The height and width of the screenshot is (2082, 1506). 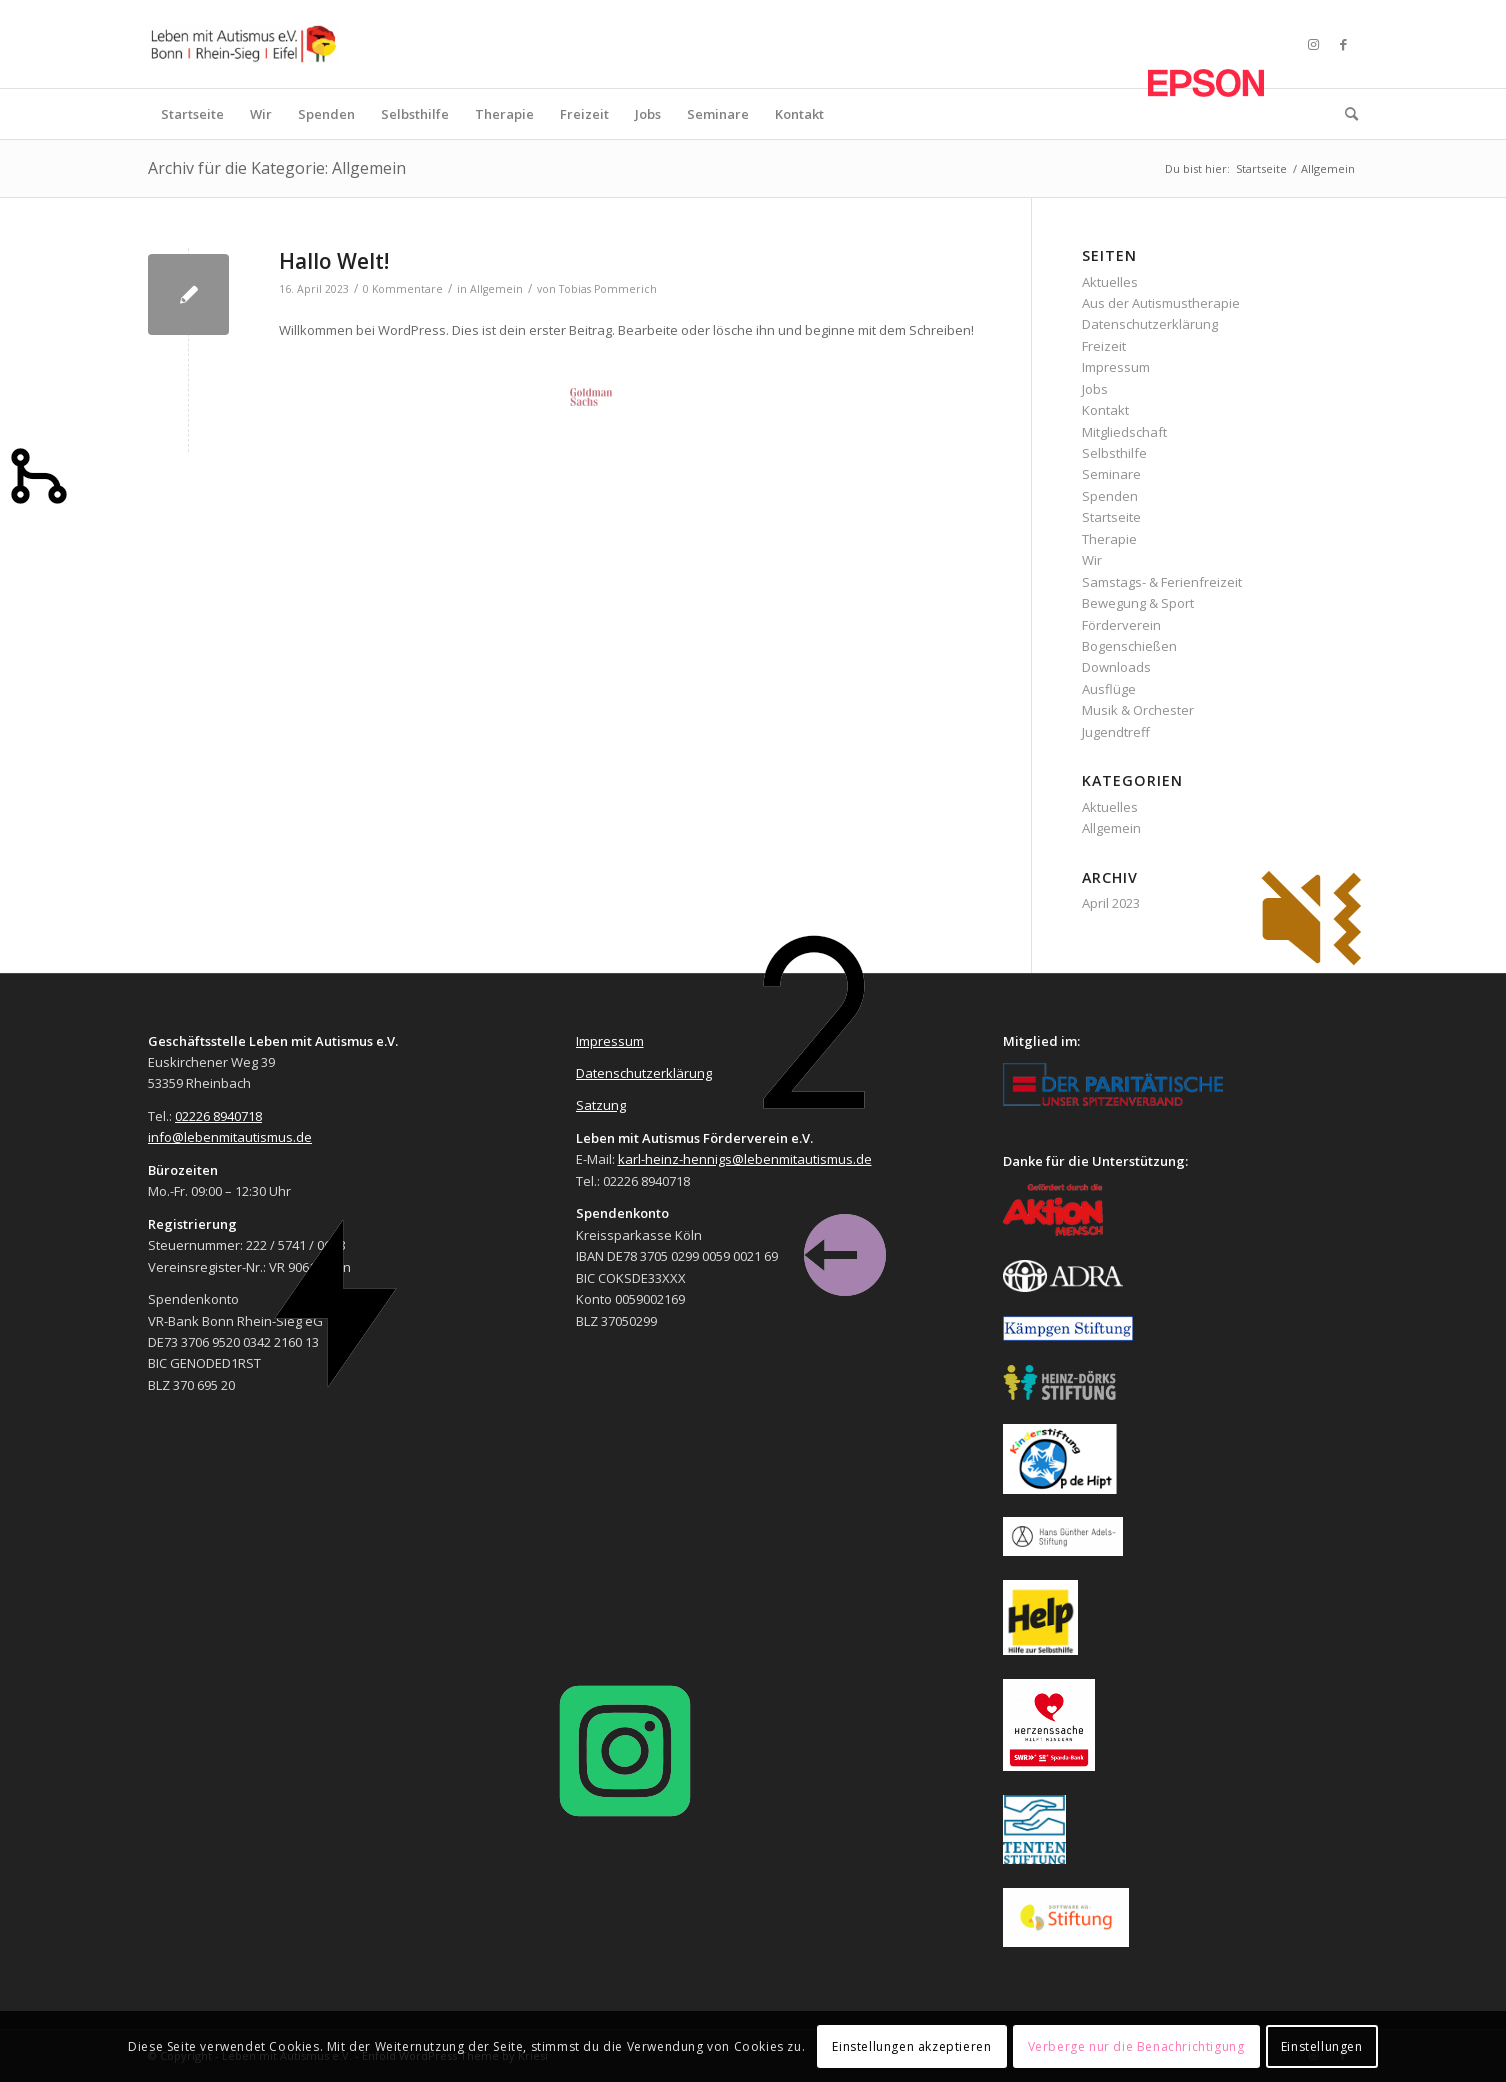 What do you see at coordinates (814, 1024) in the screenshot?
I see `indicates second item in a numbered list` at bounding box center [814, 1024].